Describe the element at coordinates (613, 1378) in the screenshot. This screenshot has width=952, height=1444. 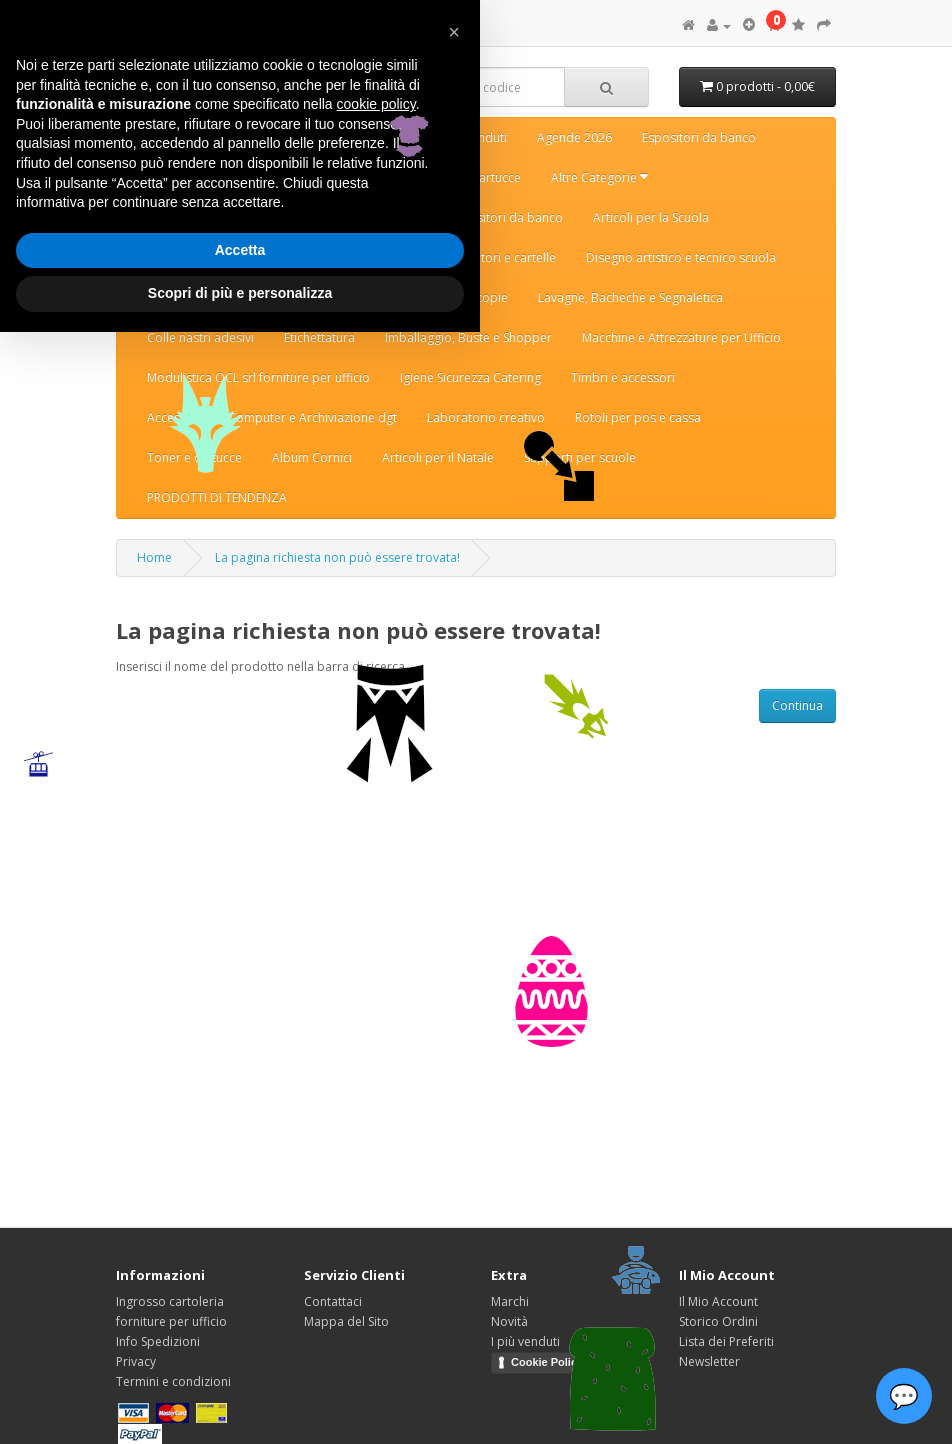
I see `food or bakery category indicator` at that location.